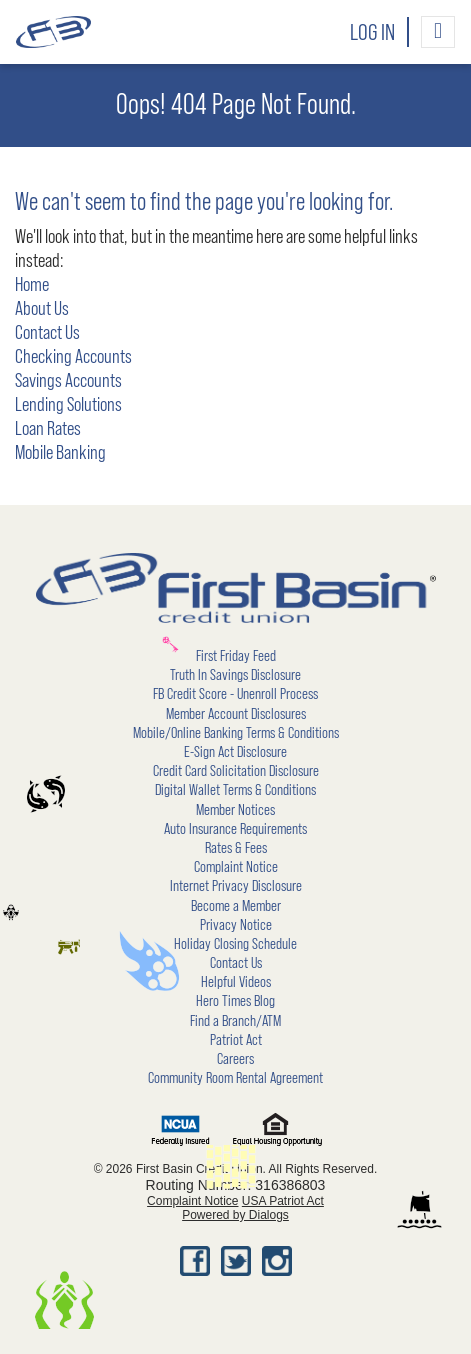  Describe the element at coordinates (231, 1166) in the screenshot. I see `view half-year calendar overview` at that location.